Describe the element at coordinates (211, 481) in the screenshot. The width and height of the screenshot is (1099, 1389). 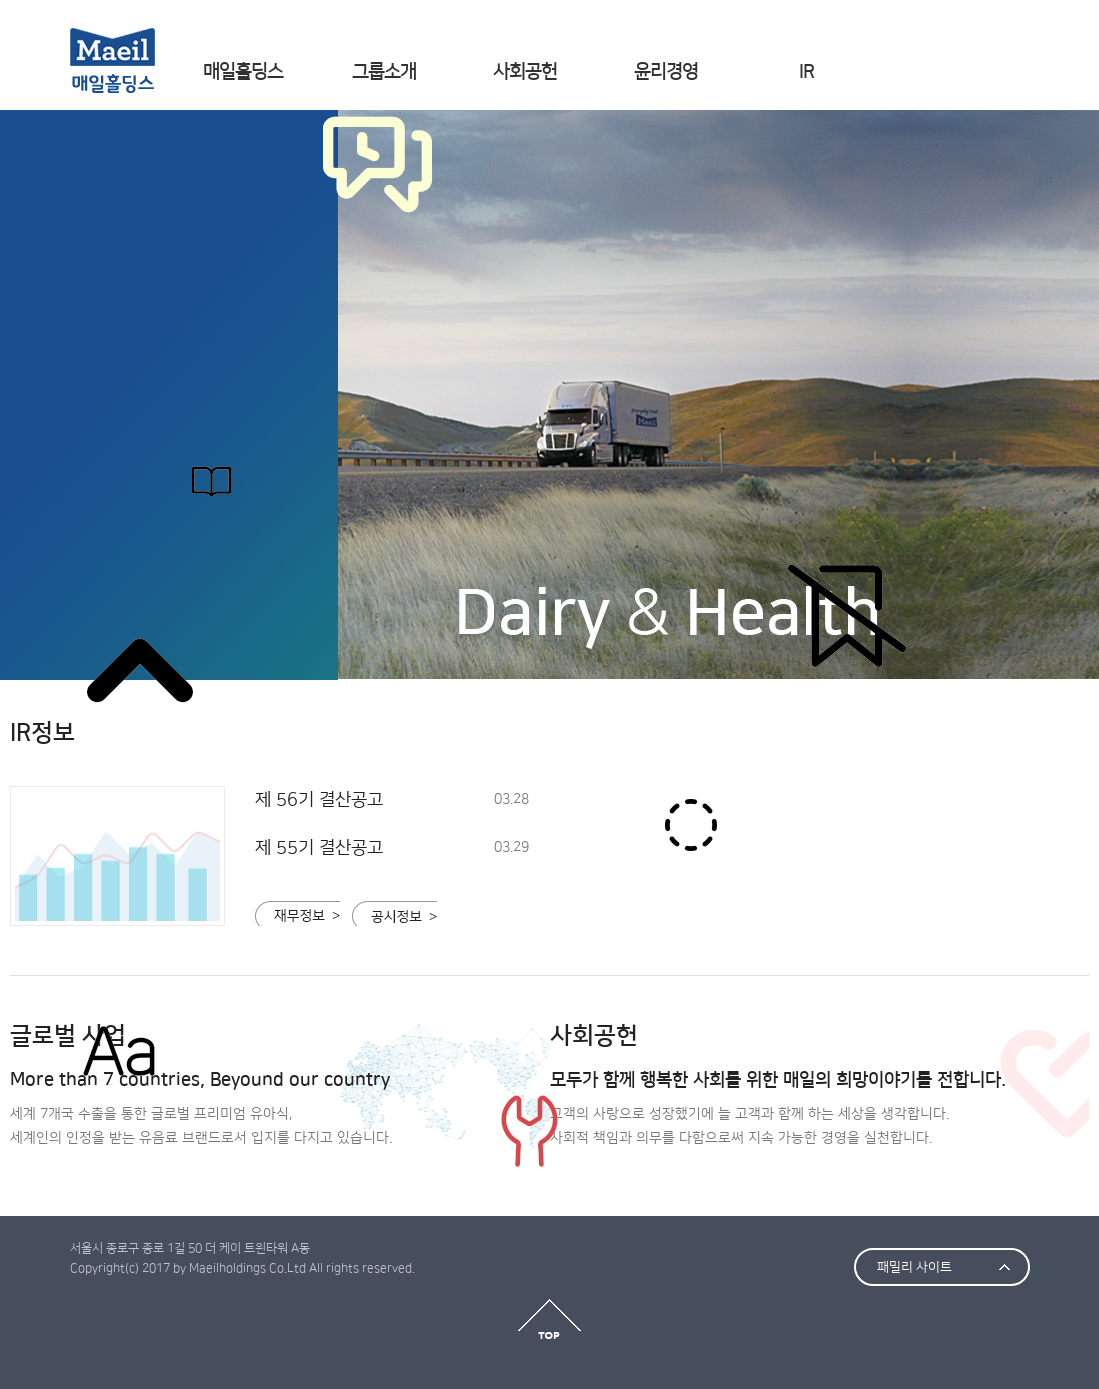
I see `open documentation or readme` at that location.